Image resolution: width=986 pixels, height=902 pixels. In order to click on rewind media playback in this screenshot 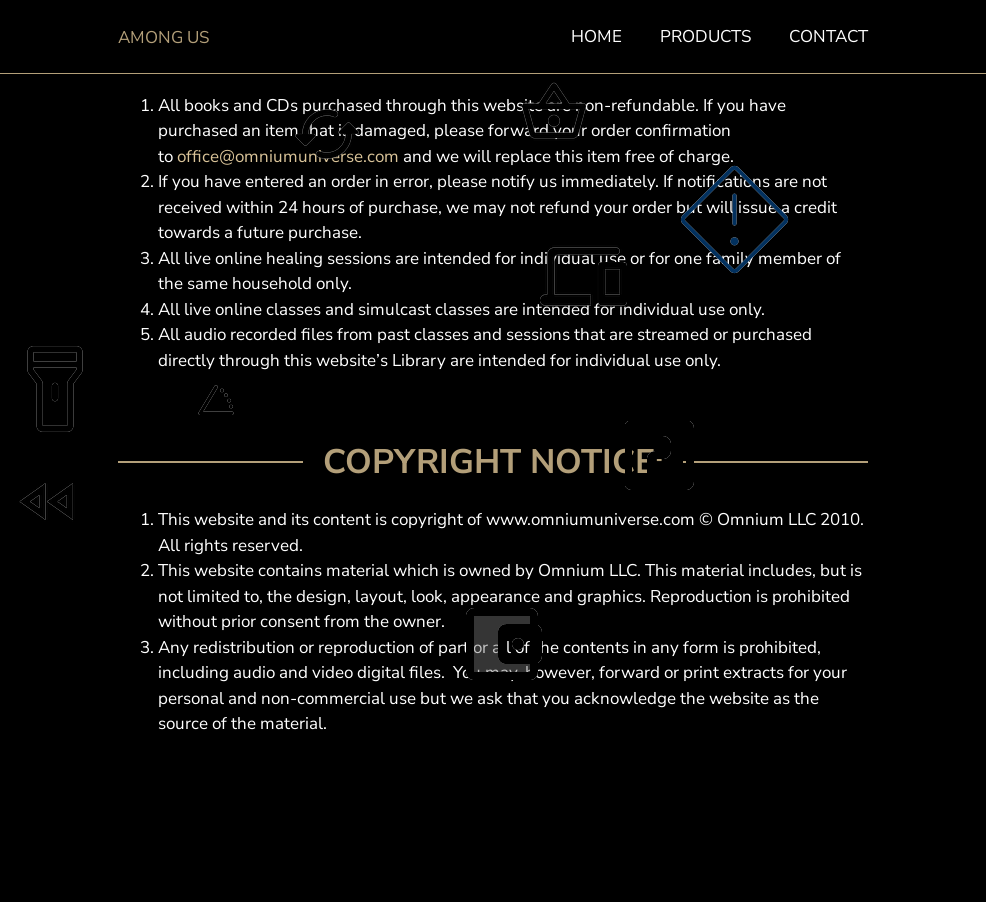, I will do `click(48, 501)`.